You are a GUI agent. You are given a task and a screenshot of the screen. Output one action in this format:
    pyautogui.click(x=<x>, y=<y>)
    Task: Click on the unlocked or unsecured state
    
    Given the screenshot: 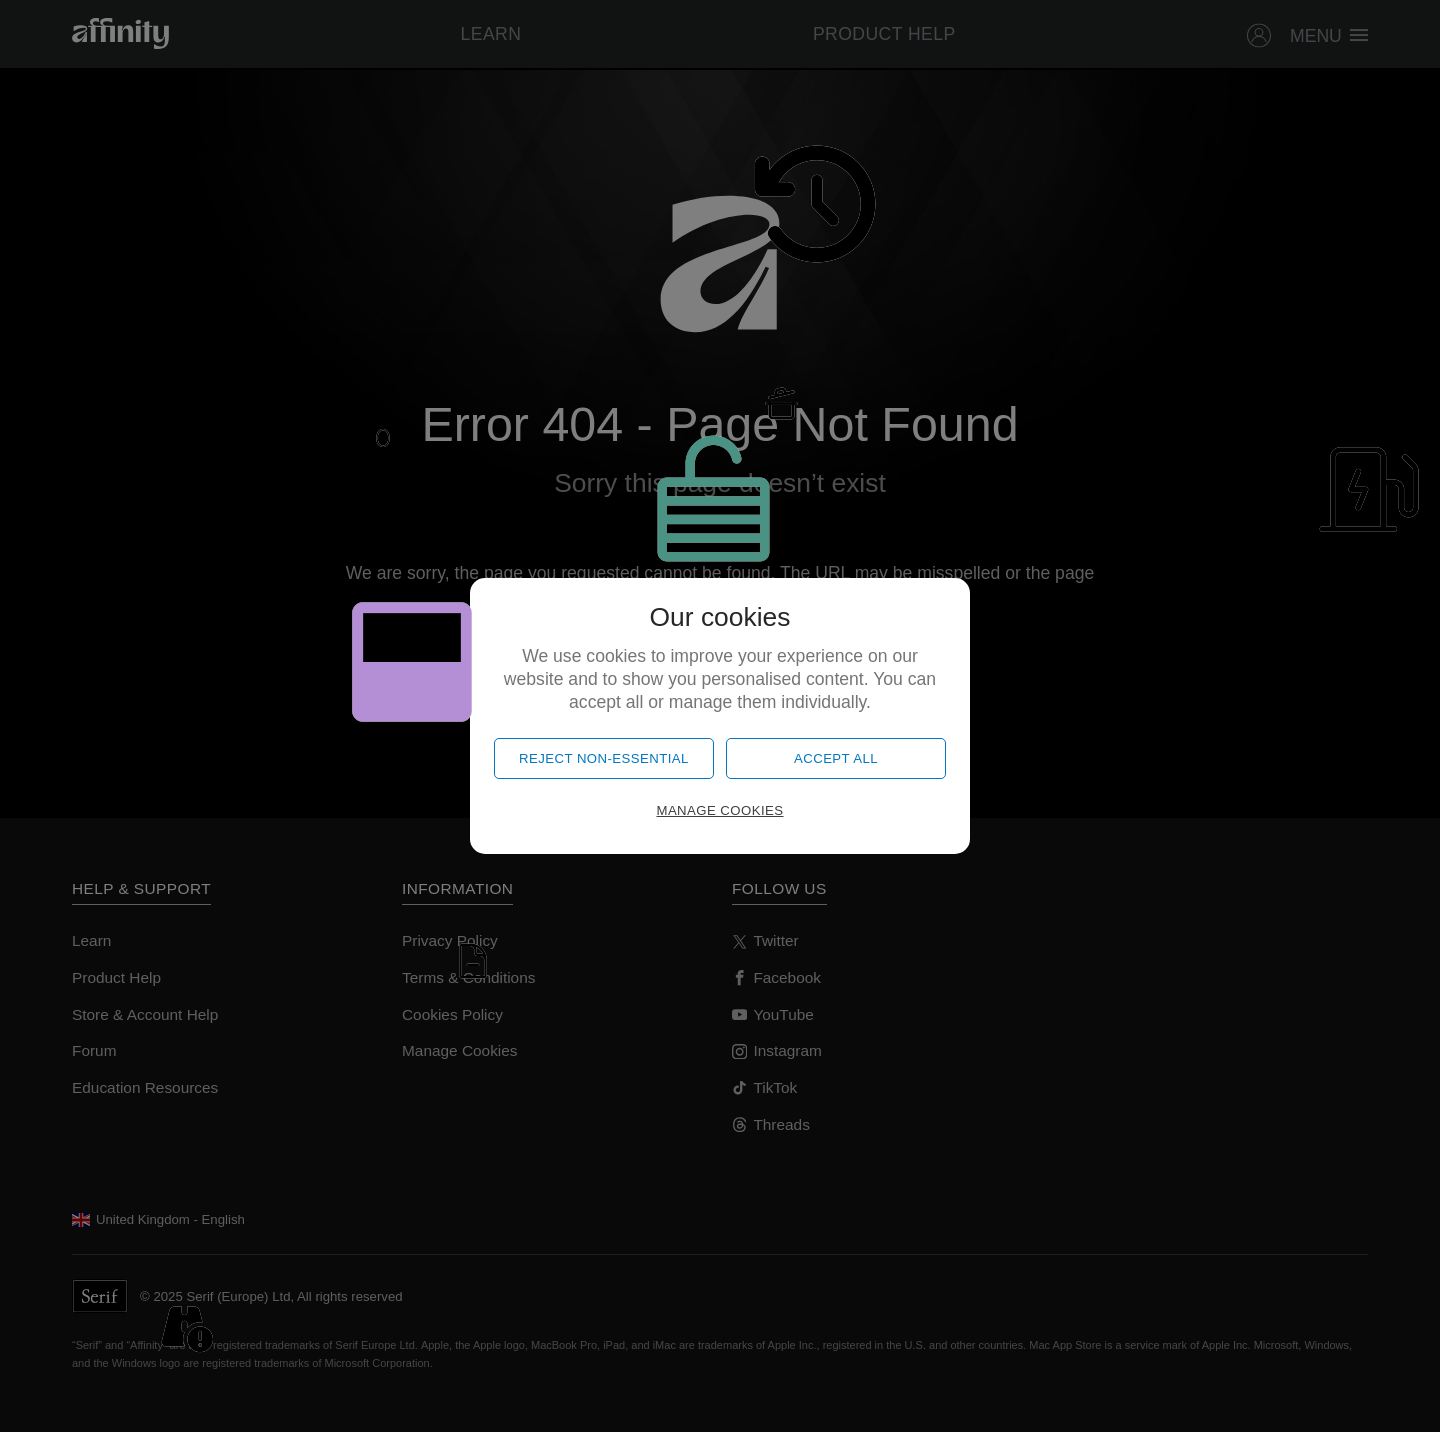 What is the action you would take?
    pyautogui.click(x=713, y=505)
    